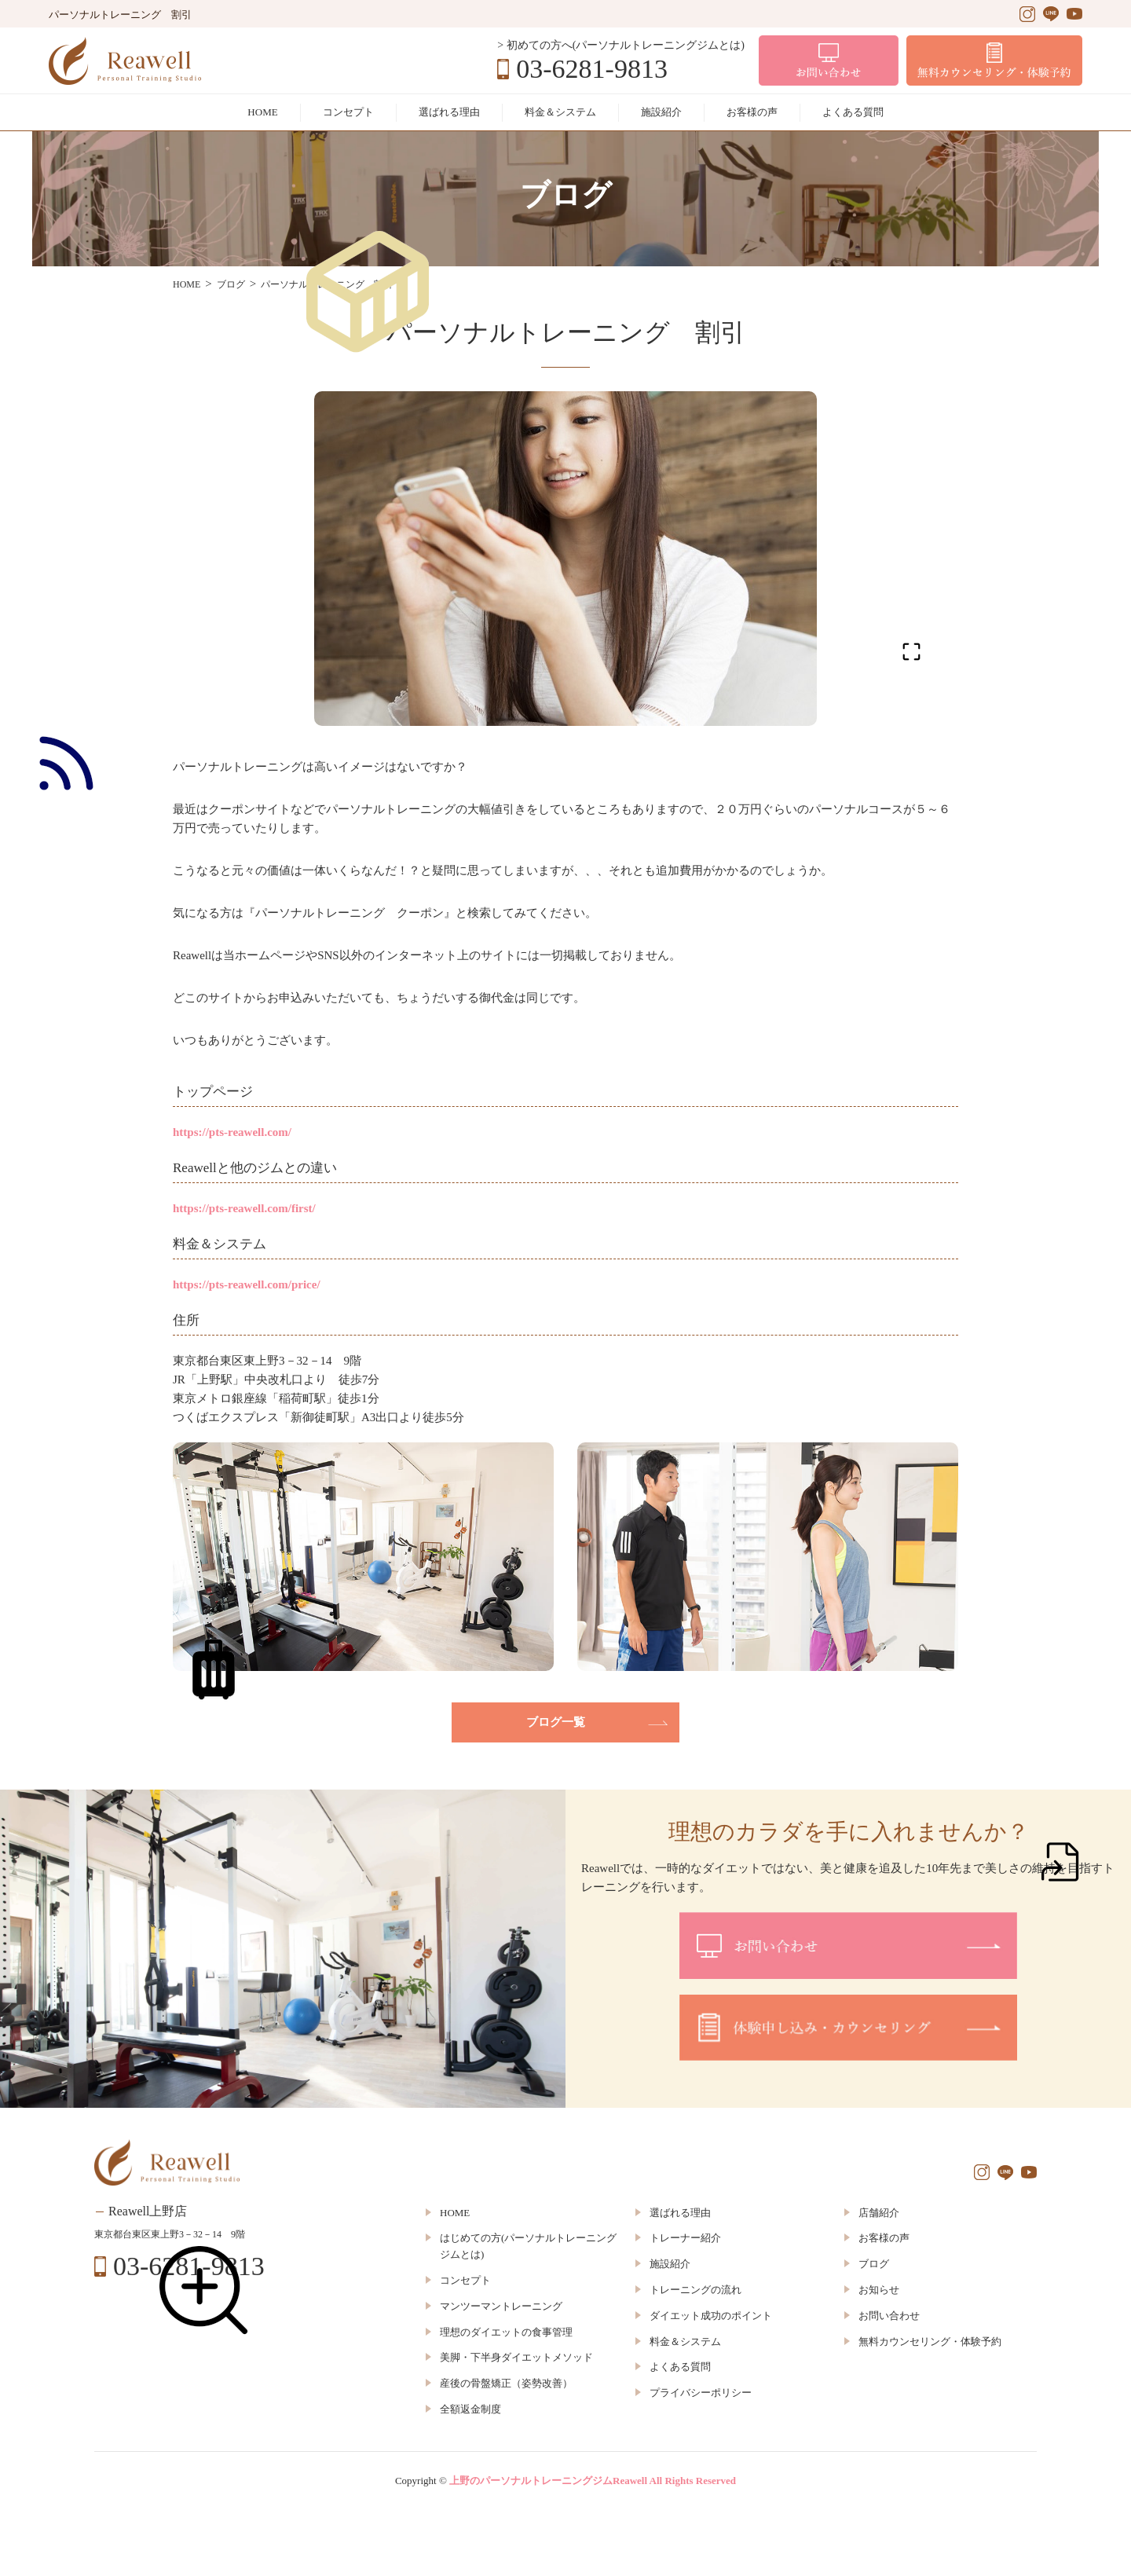  Describe the element at coordinates (214, 1669) in the screenshot. I see `access travel or trip information` at that location.